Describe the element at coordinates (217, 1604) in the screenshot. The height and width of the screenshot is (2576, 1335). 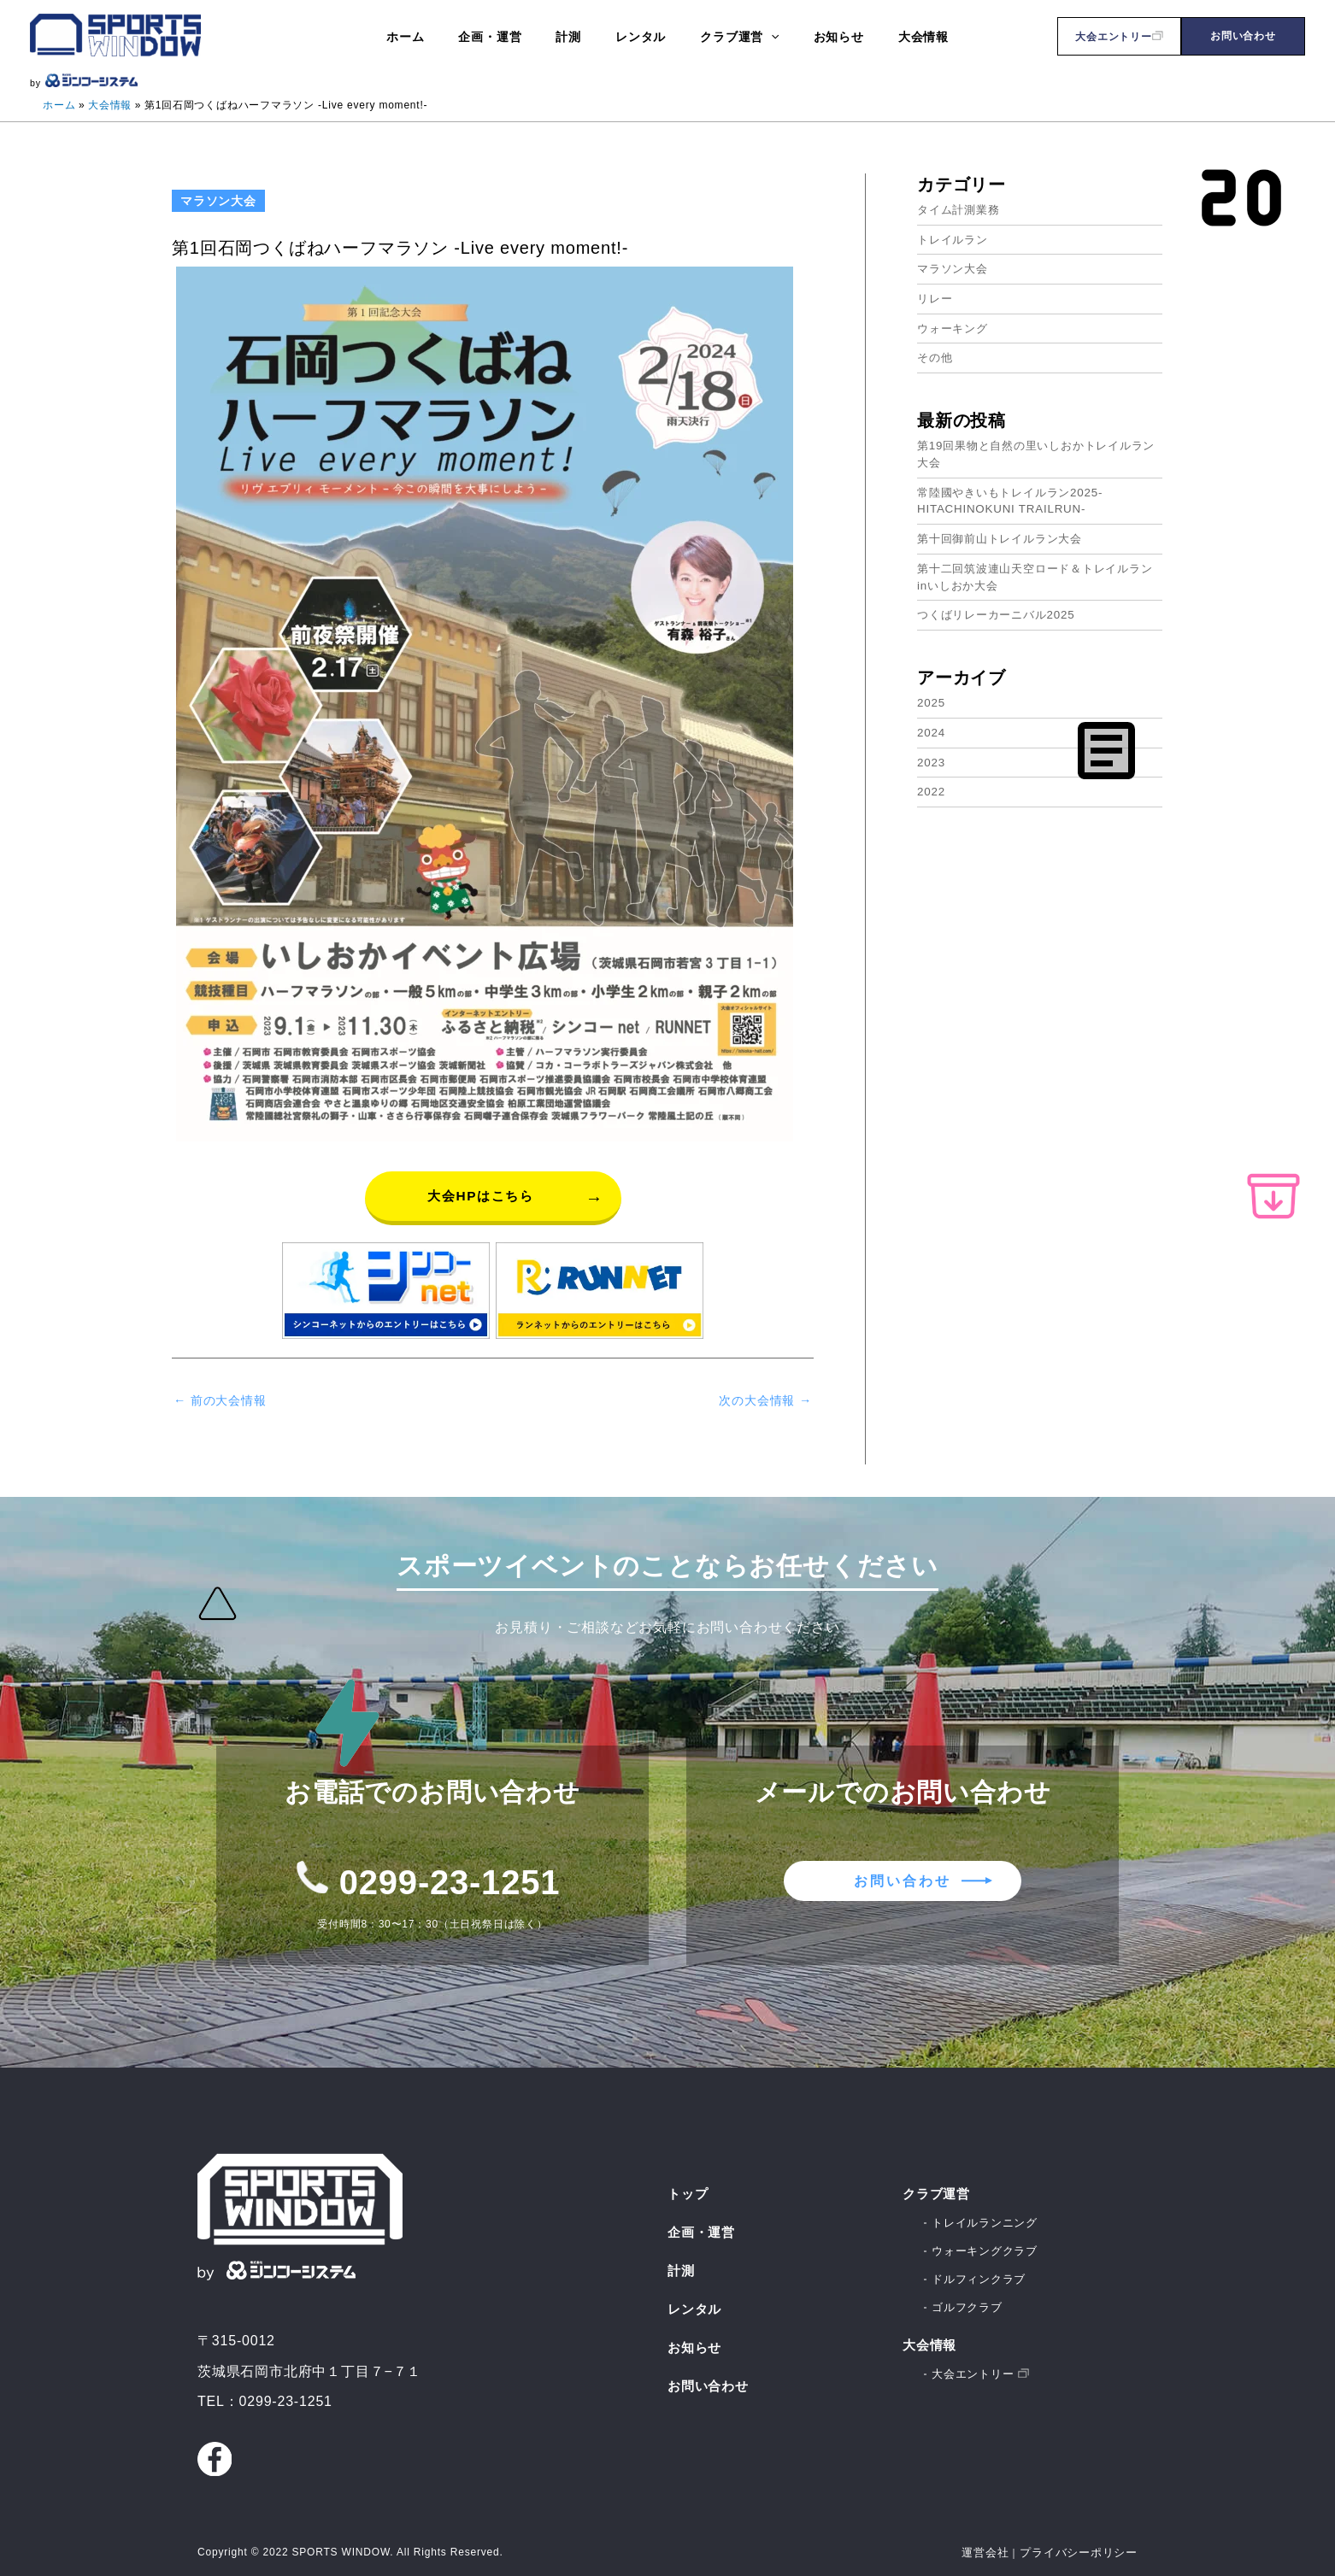
I see `indicates a warning or caution state` at that location.